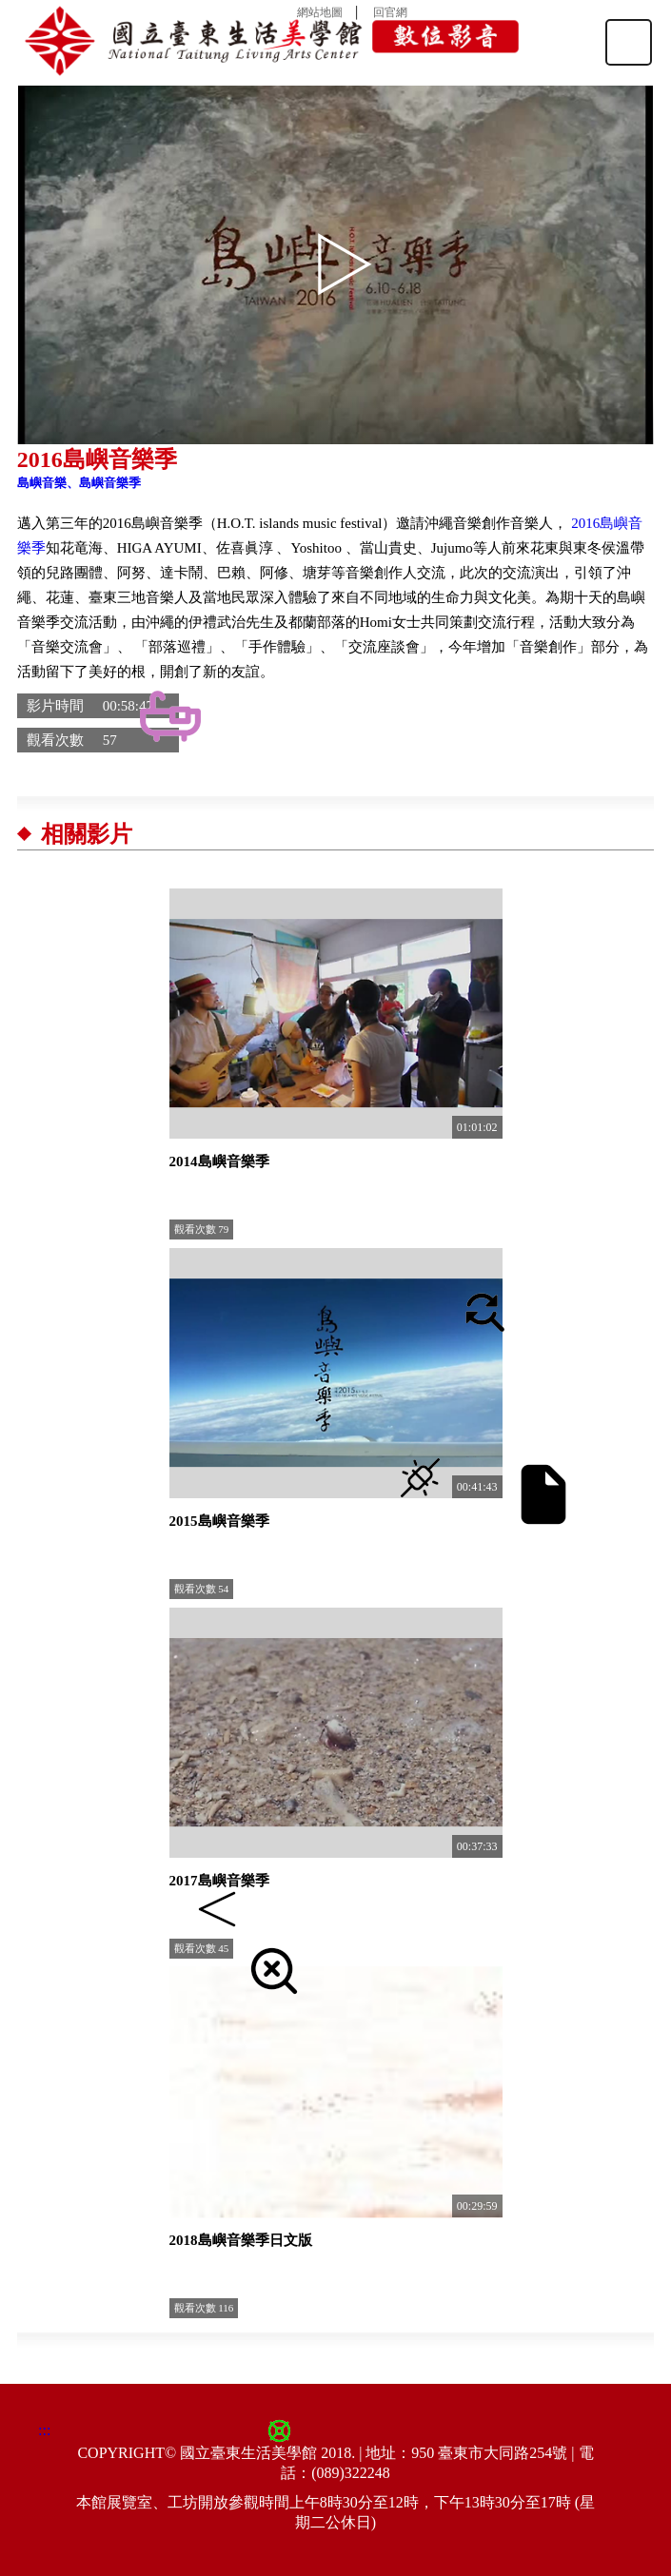  Describe the element at coordinates (484, 1311) in the screenshot. I see `find and replace text or content` at that location.